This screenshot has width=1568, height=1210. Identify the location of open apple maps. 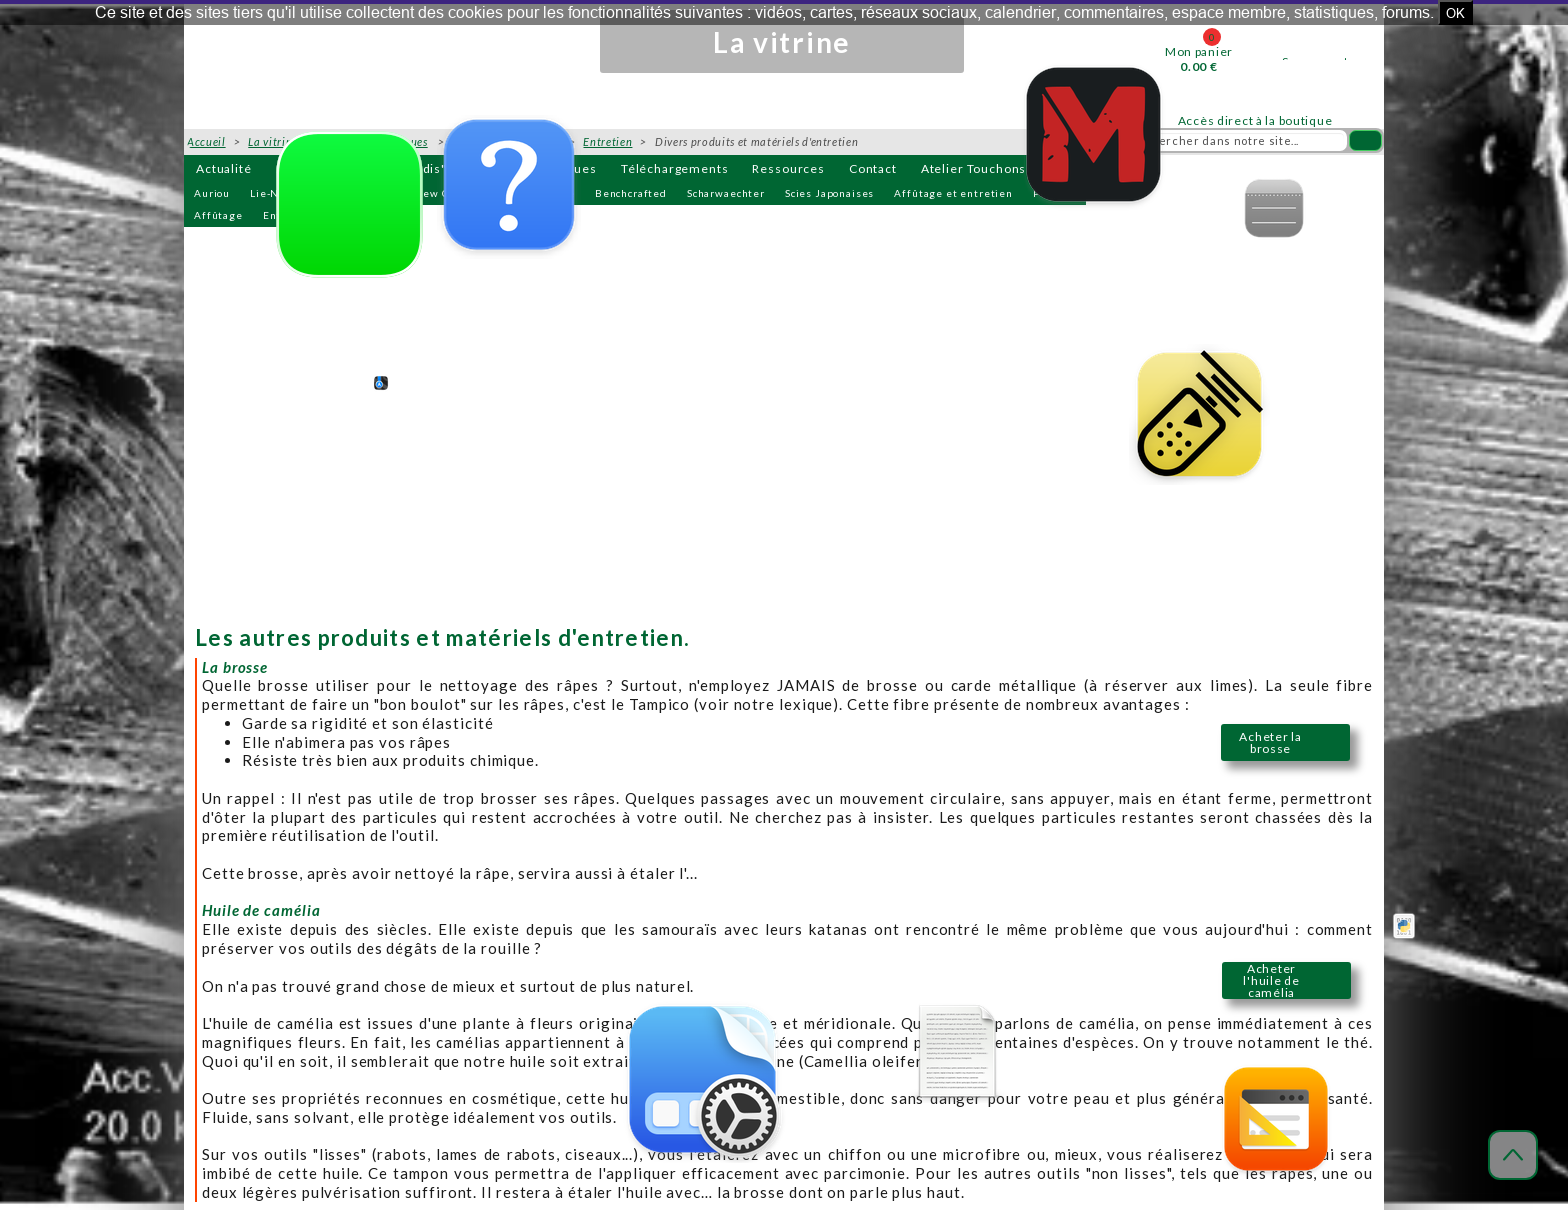
(381, 383).